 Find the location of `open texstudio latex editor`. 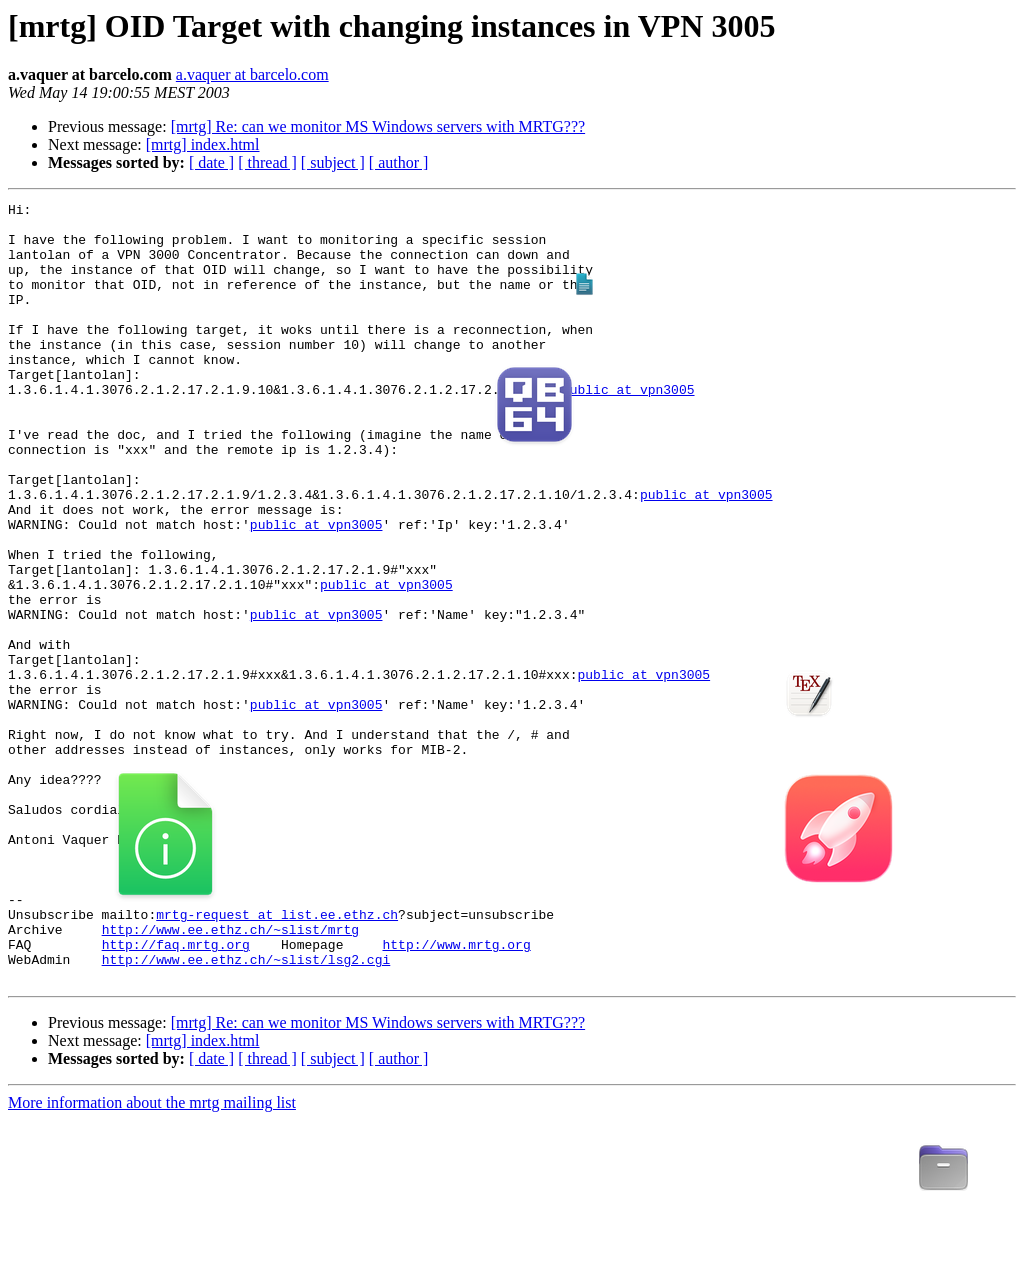

open texstudio latex editor is located at coordinates (809, 693).